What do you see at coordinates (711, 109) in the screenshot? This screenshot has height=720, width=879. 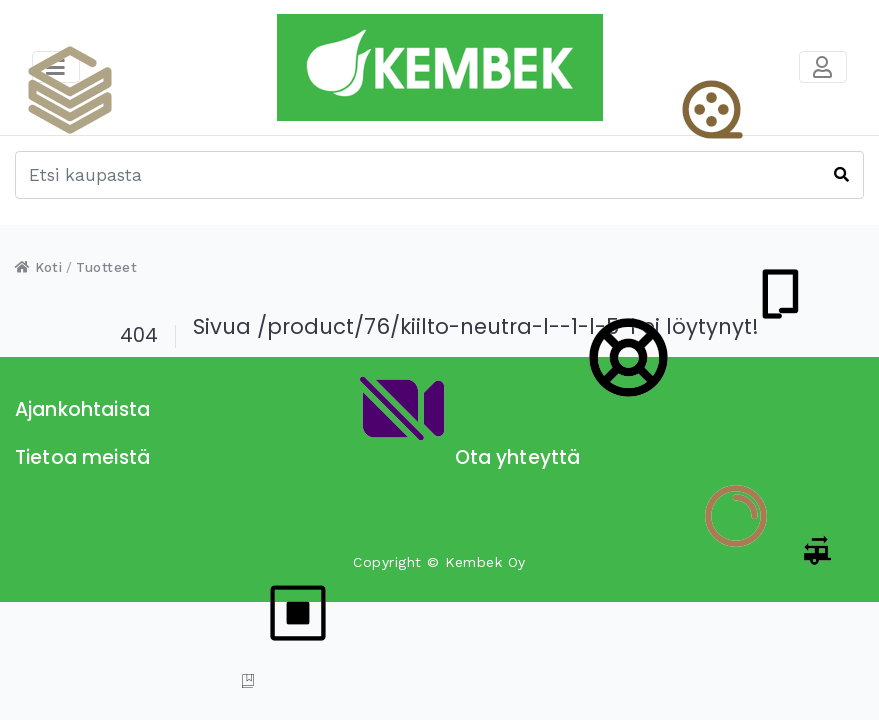 I see `access video or movie library` at bounding box center [711, 109].